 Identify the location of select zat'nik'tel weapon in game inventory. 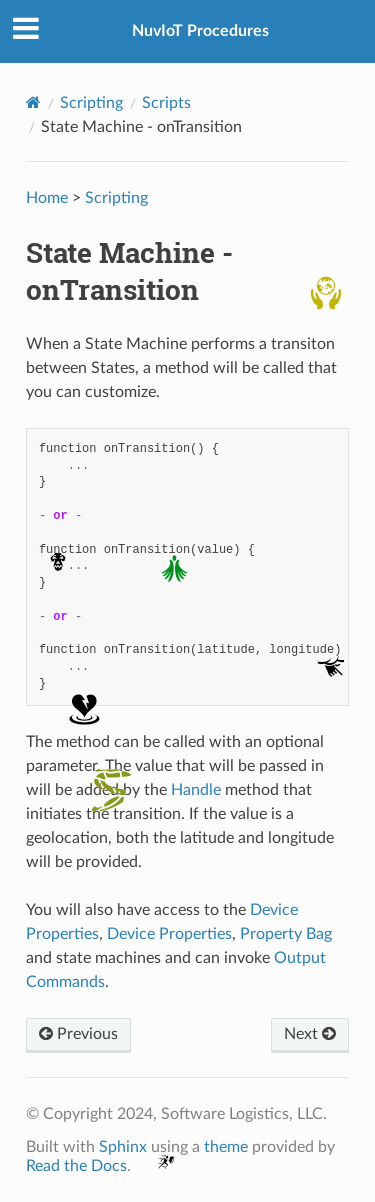
(111, 790).